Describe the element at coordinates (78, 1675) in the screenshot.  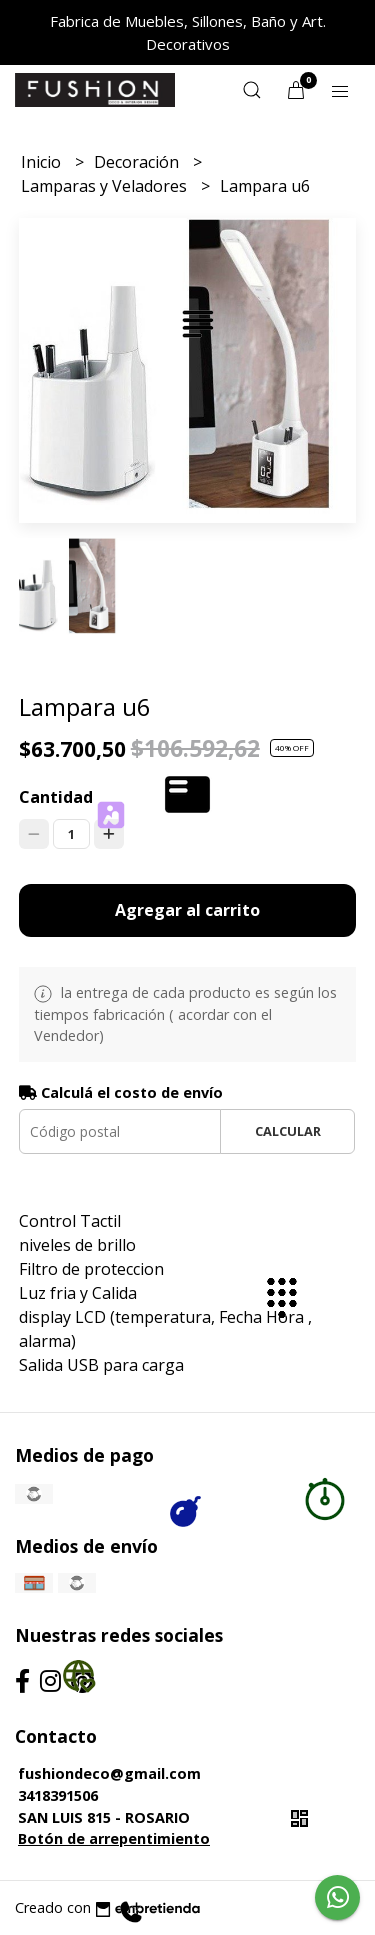
I see `support global causes or charities` at that location.